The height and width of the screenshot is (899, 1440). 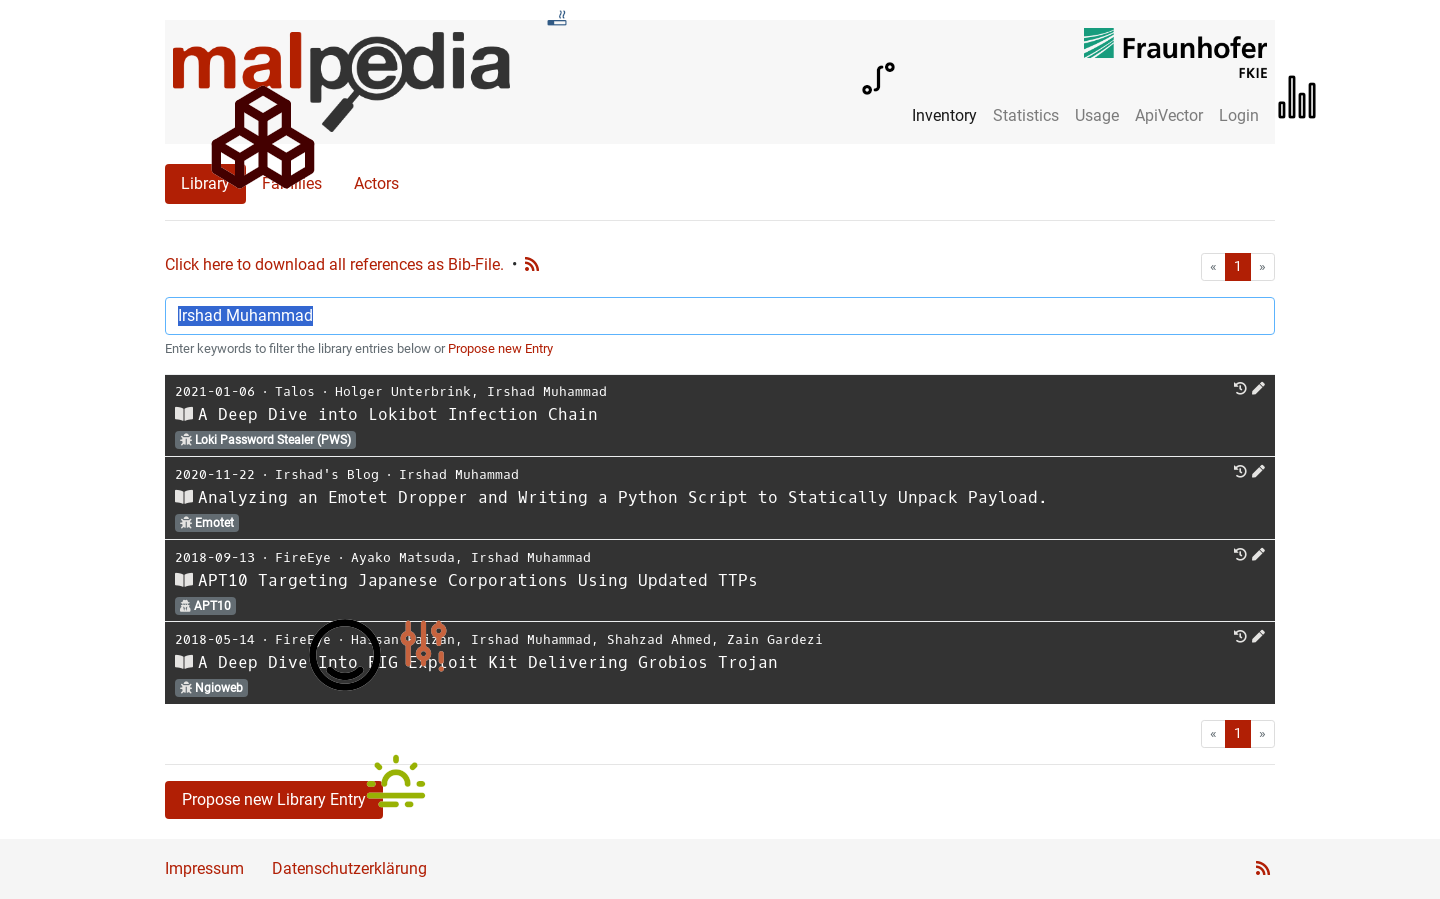 What do you see at coordinates (345, 655) in the screenshot?
I see `apply inner shadow effect to bottom edge` at bounding box center [345, 655].